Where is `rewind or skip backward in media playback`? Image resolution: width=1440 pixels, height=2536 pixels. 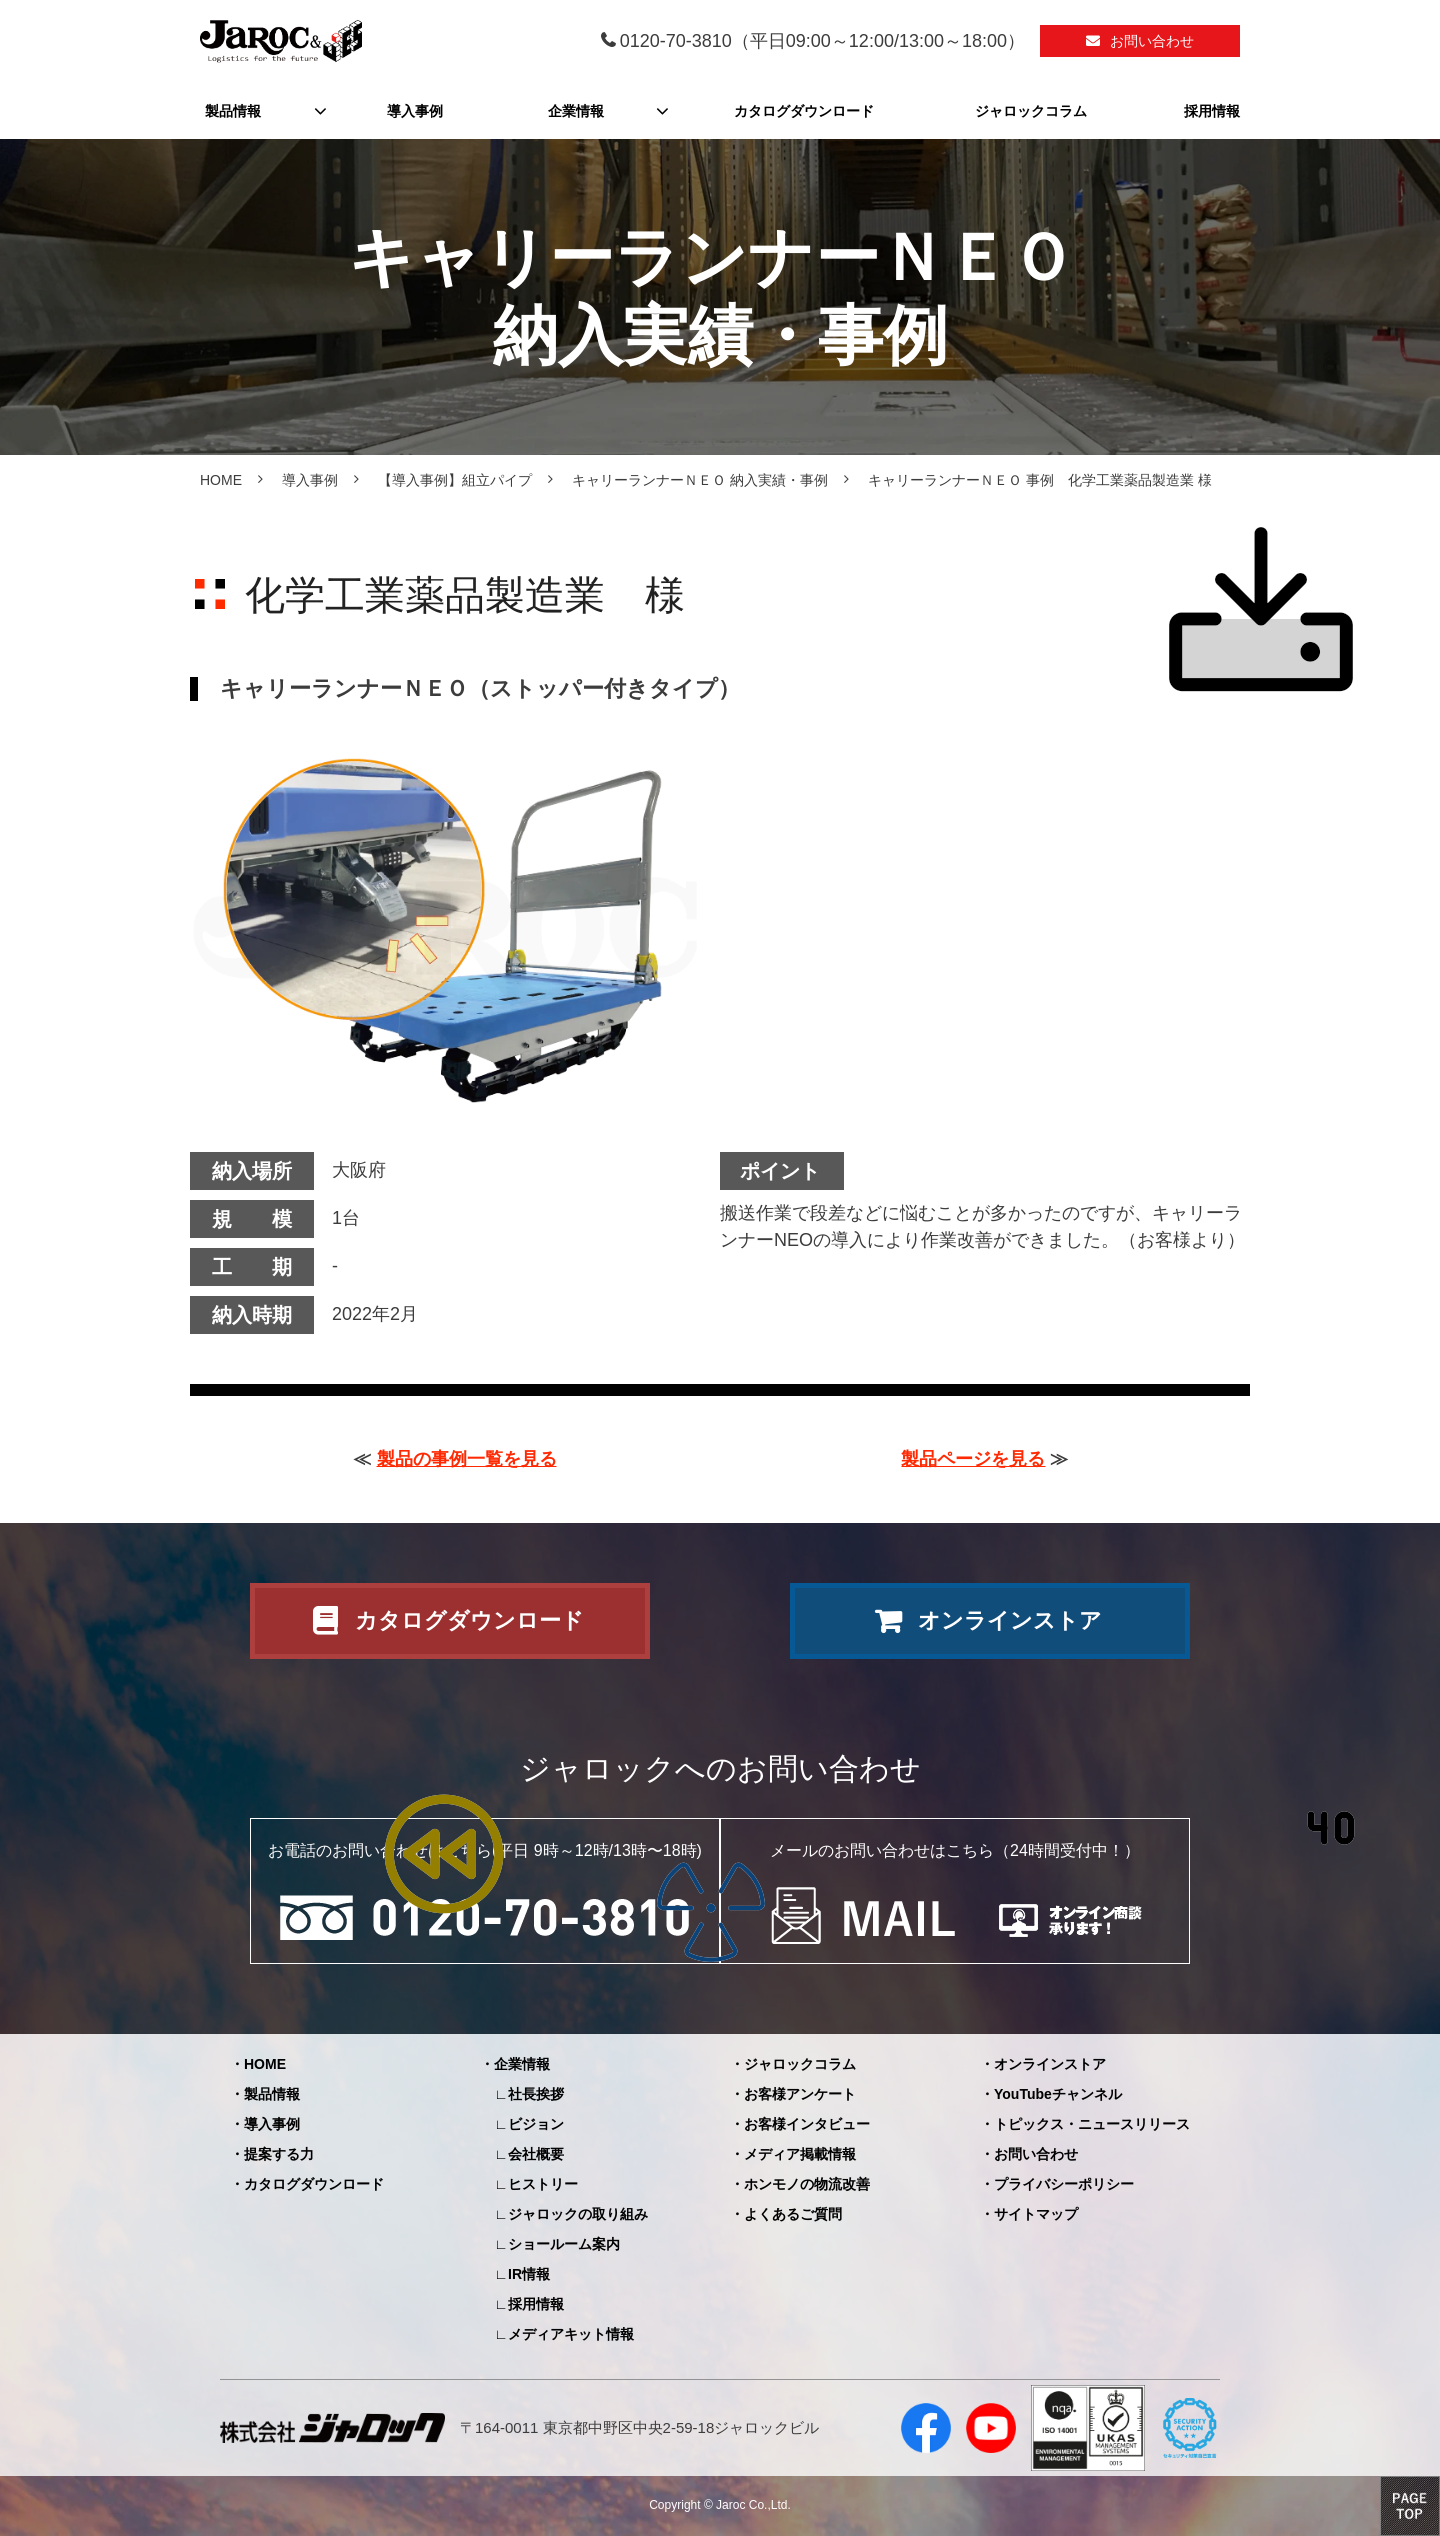 rewind or skip backward in media playback is located at coordinates (444, 1854).